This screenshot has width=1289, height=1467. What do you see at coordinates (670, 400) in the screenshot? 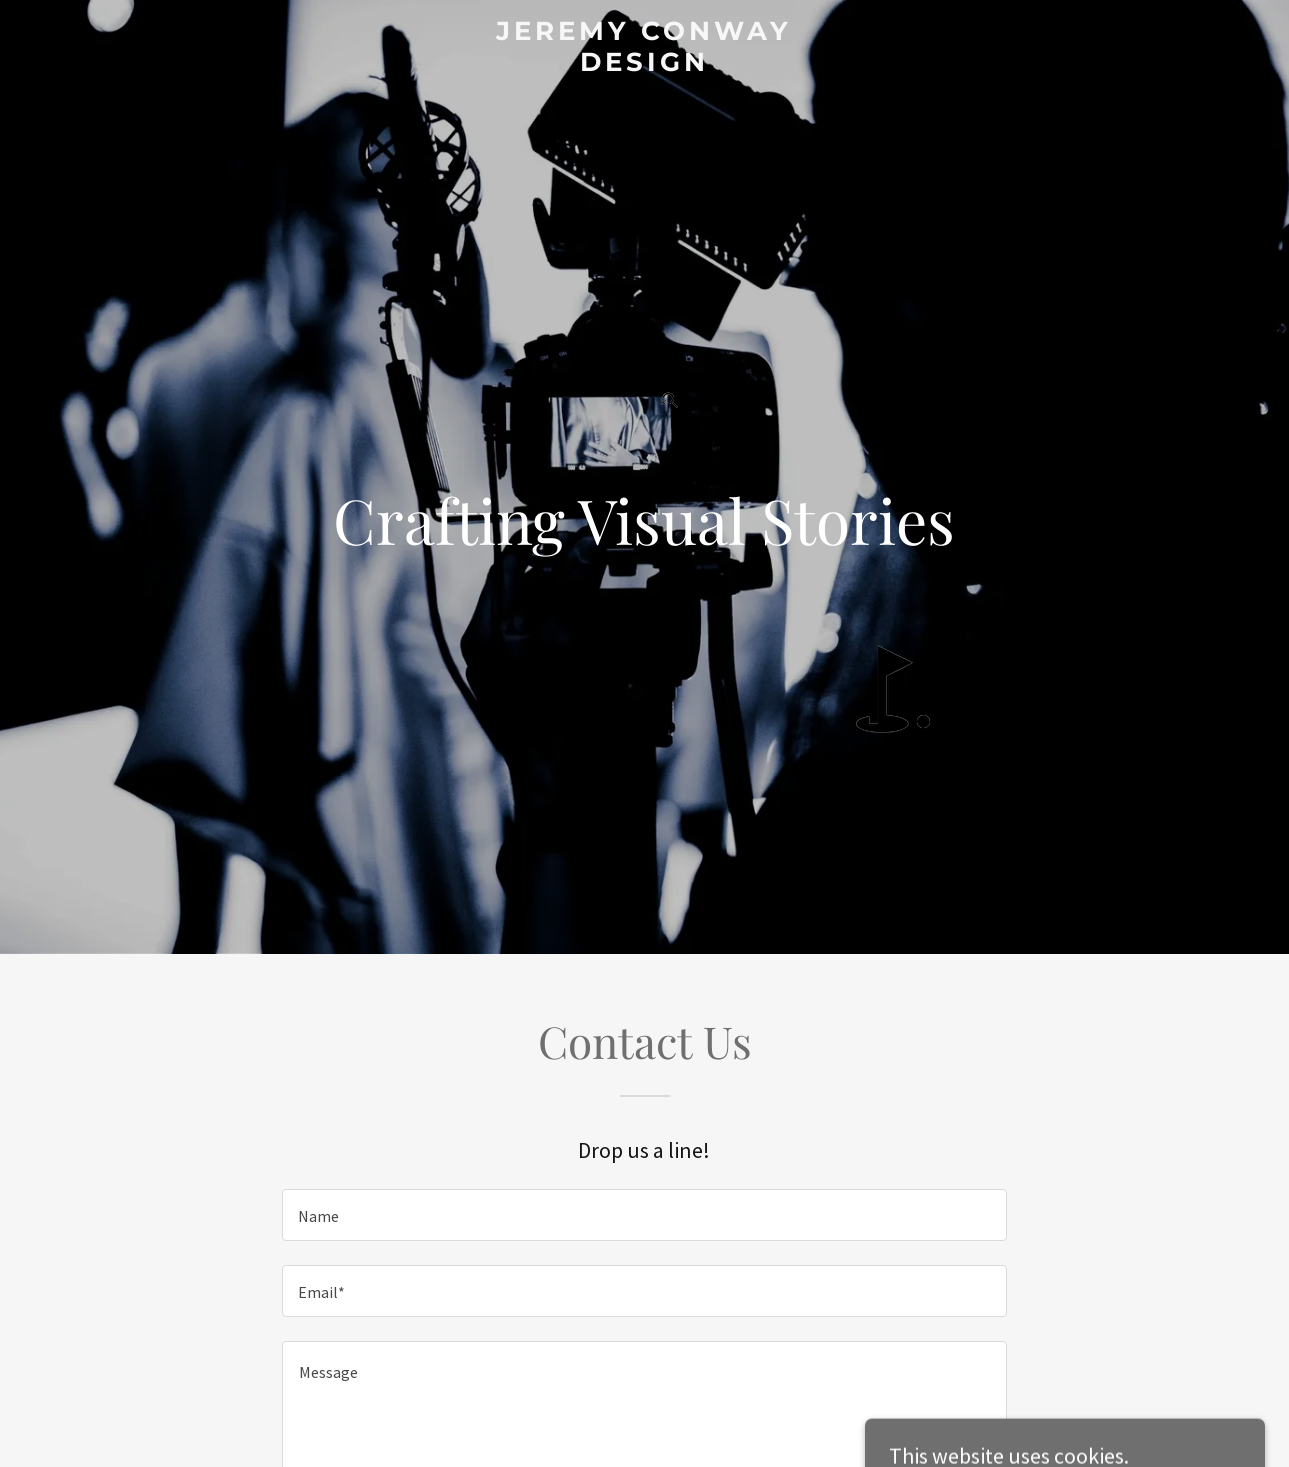
I see `search is disabled or unavailable` at bounding box center [670, 400].